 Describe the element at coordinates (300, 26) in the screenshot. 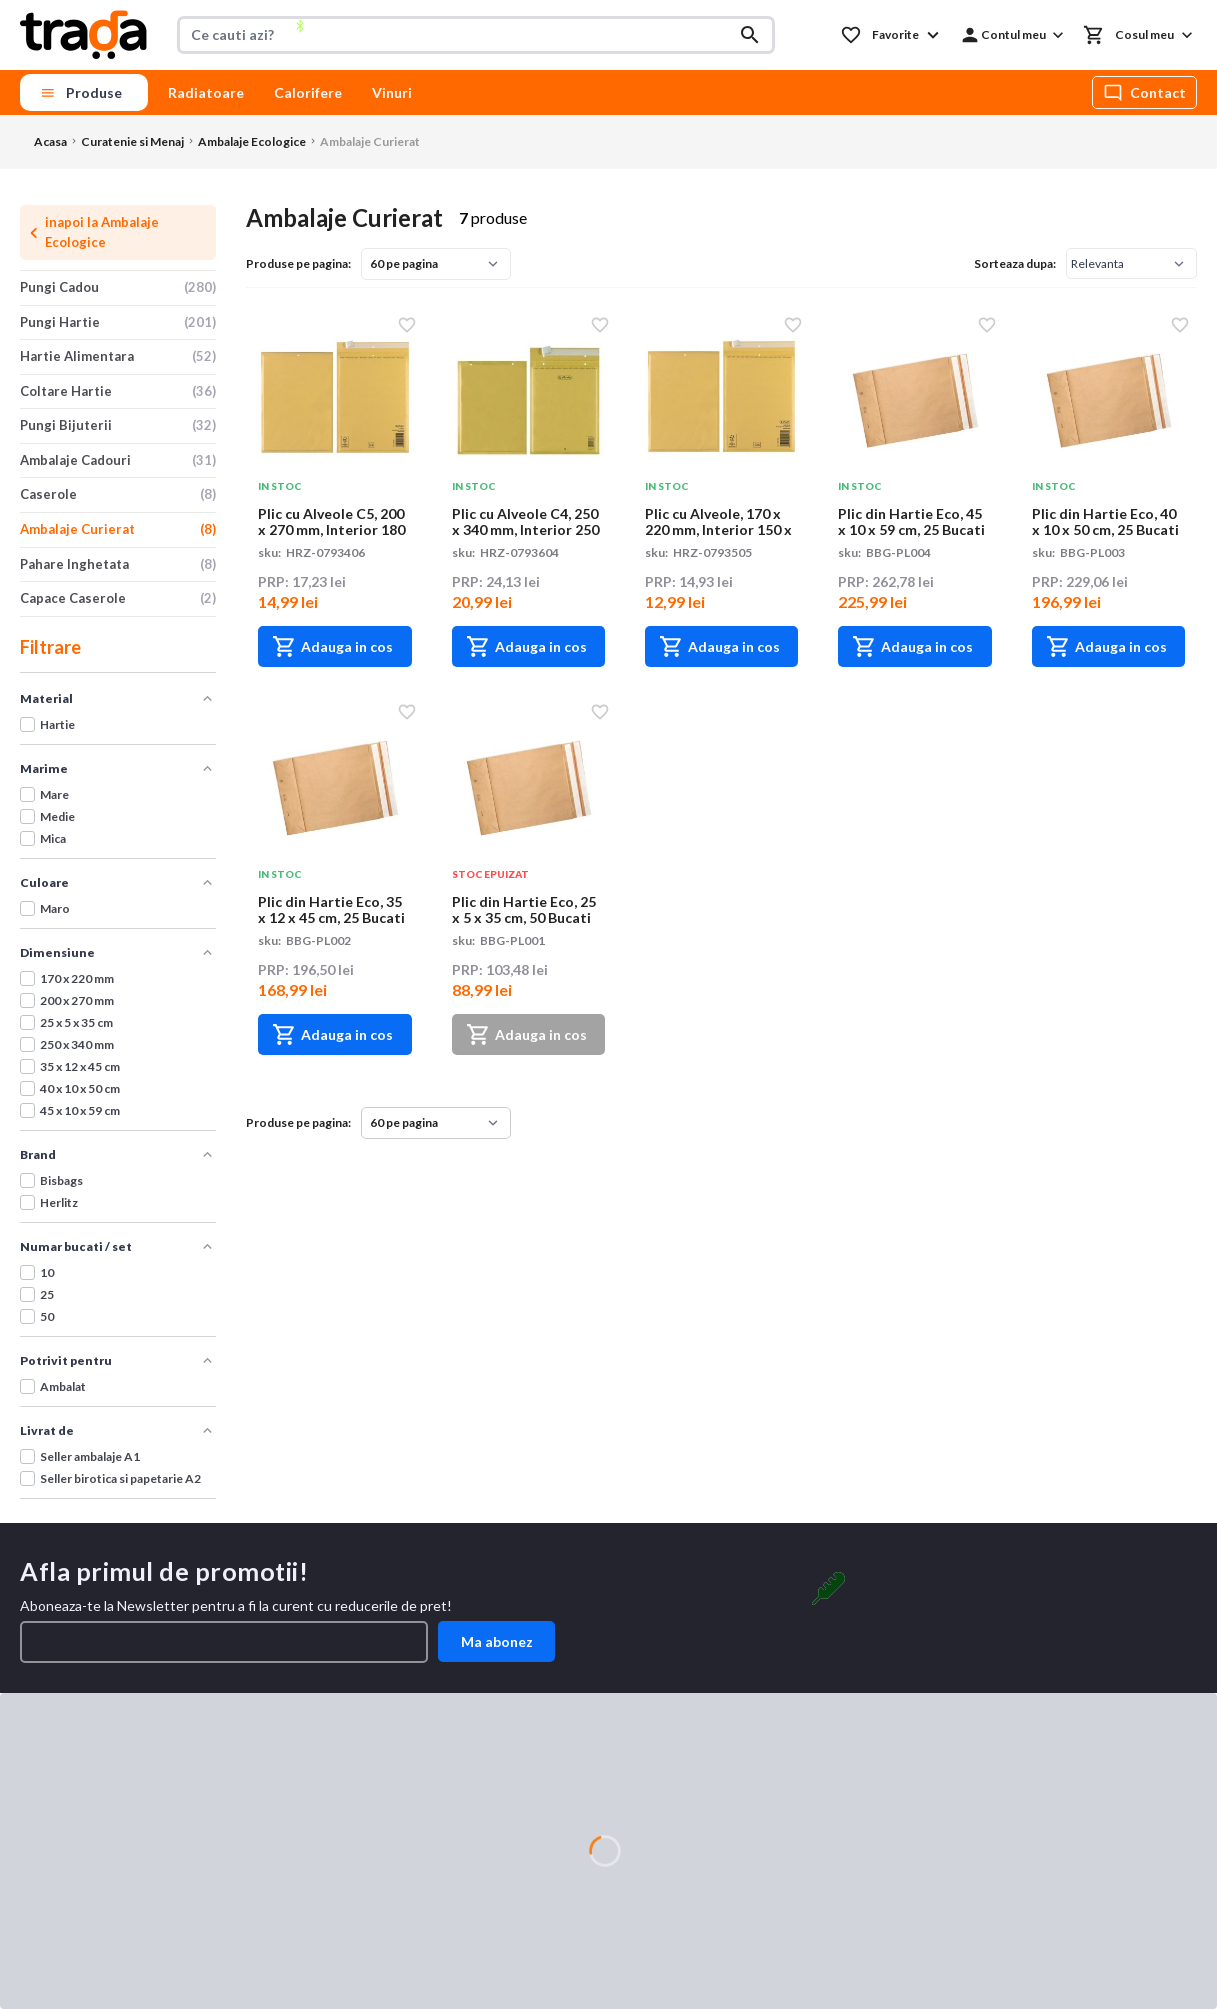

I see `bluetooth connectivity status` at that location.